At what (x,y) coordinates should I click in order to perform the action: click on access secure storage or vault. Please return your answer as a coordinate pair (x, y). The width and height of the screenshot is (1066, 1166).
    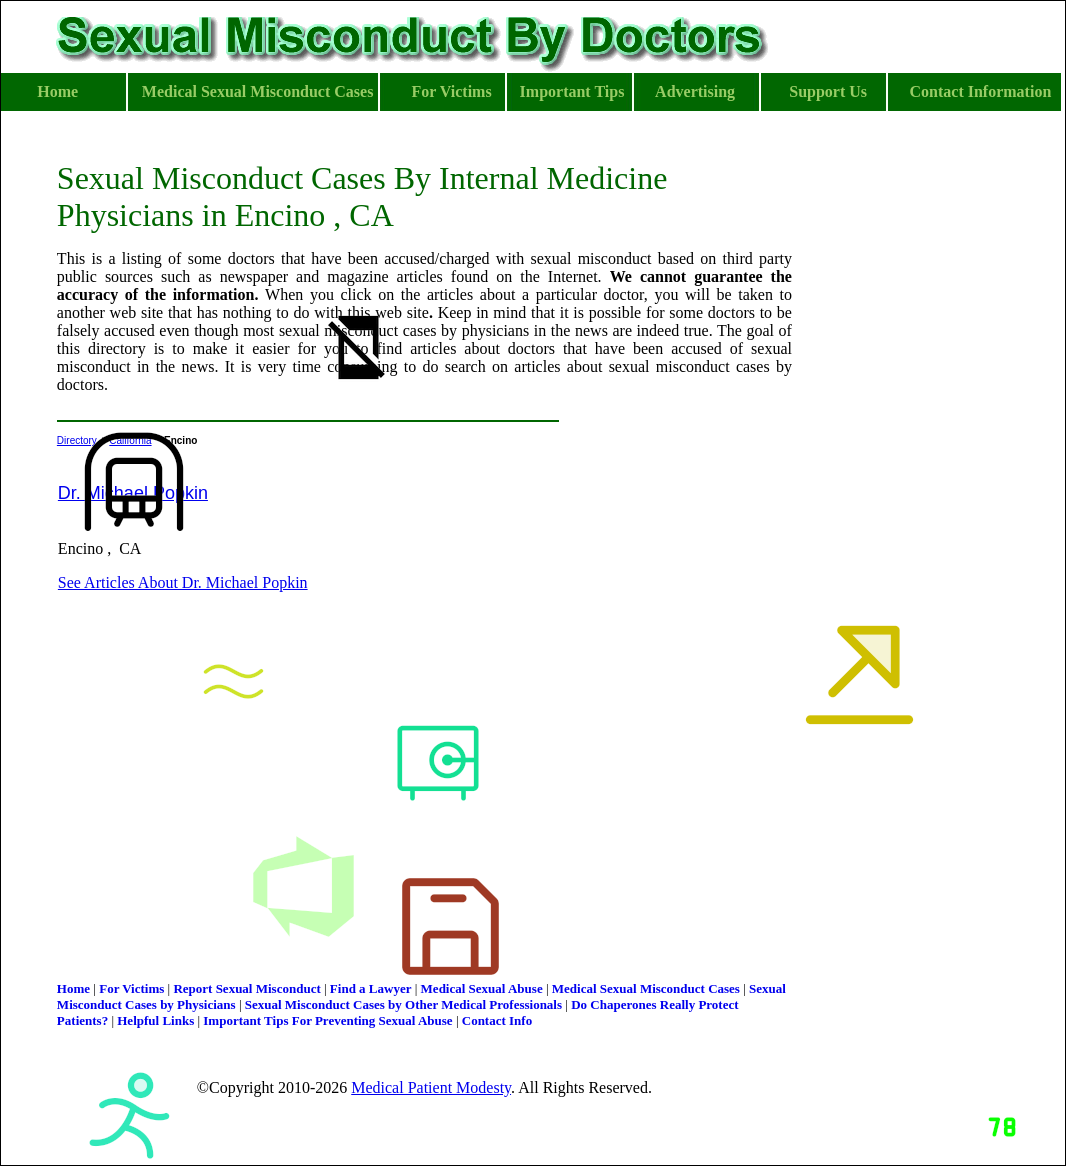
    Looking at the image, I should click on (438, 760).